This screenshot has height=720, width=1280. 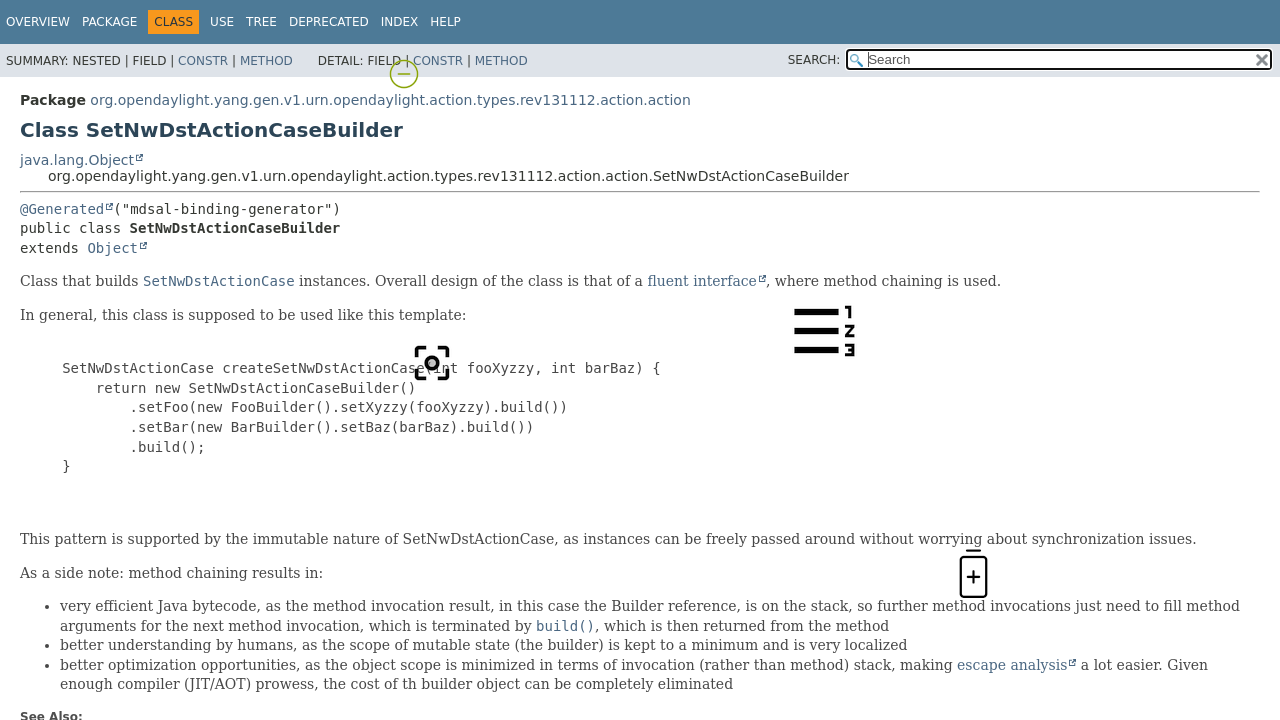 What do you see at coordinates (432, 363) in the screenshot?
I see `center focus on camera viewfinder` at bounding box center [432, 363].